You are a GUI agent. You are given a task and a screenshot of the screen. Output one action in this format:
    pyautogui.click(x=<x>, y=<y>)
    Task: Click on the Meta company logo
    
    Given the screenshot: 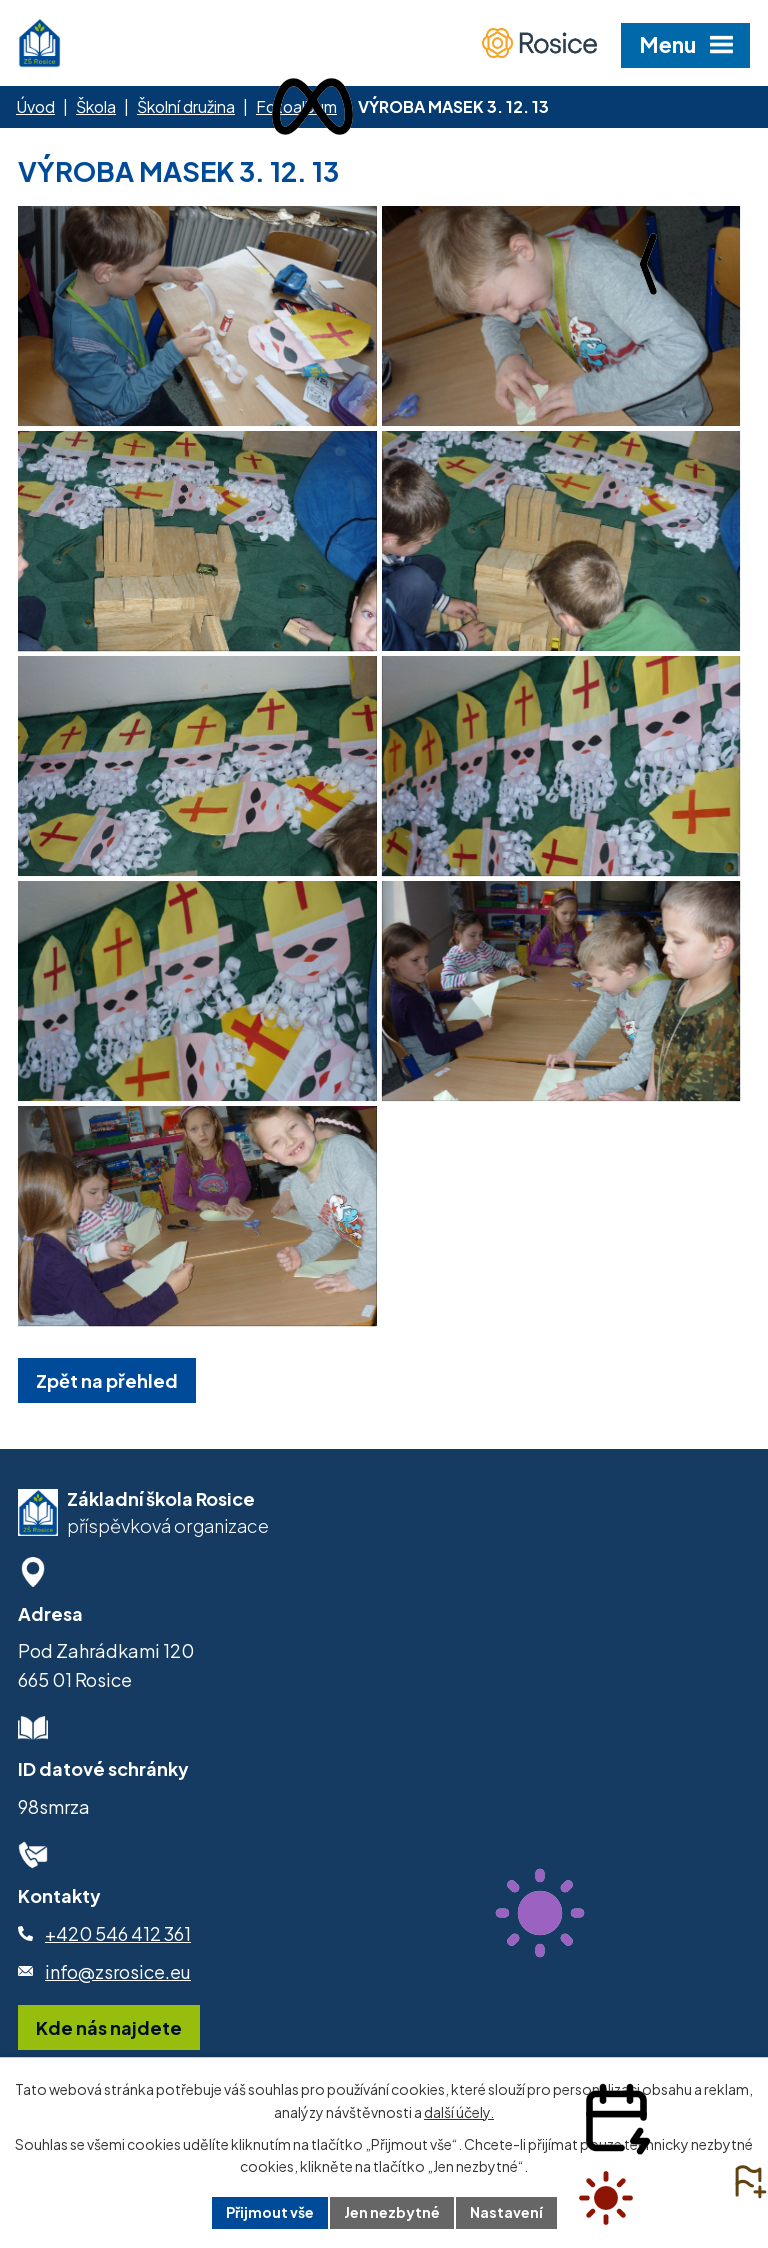 What is the action you would take?
    pyautogui.click(x=312, y=106)
    